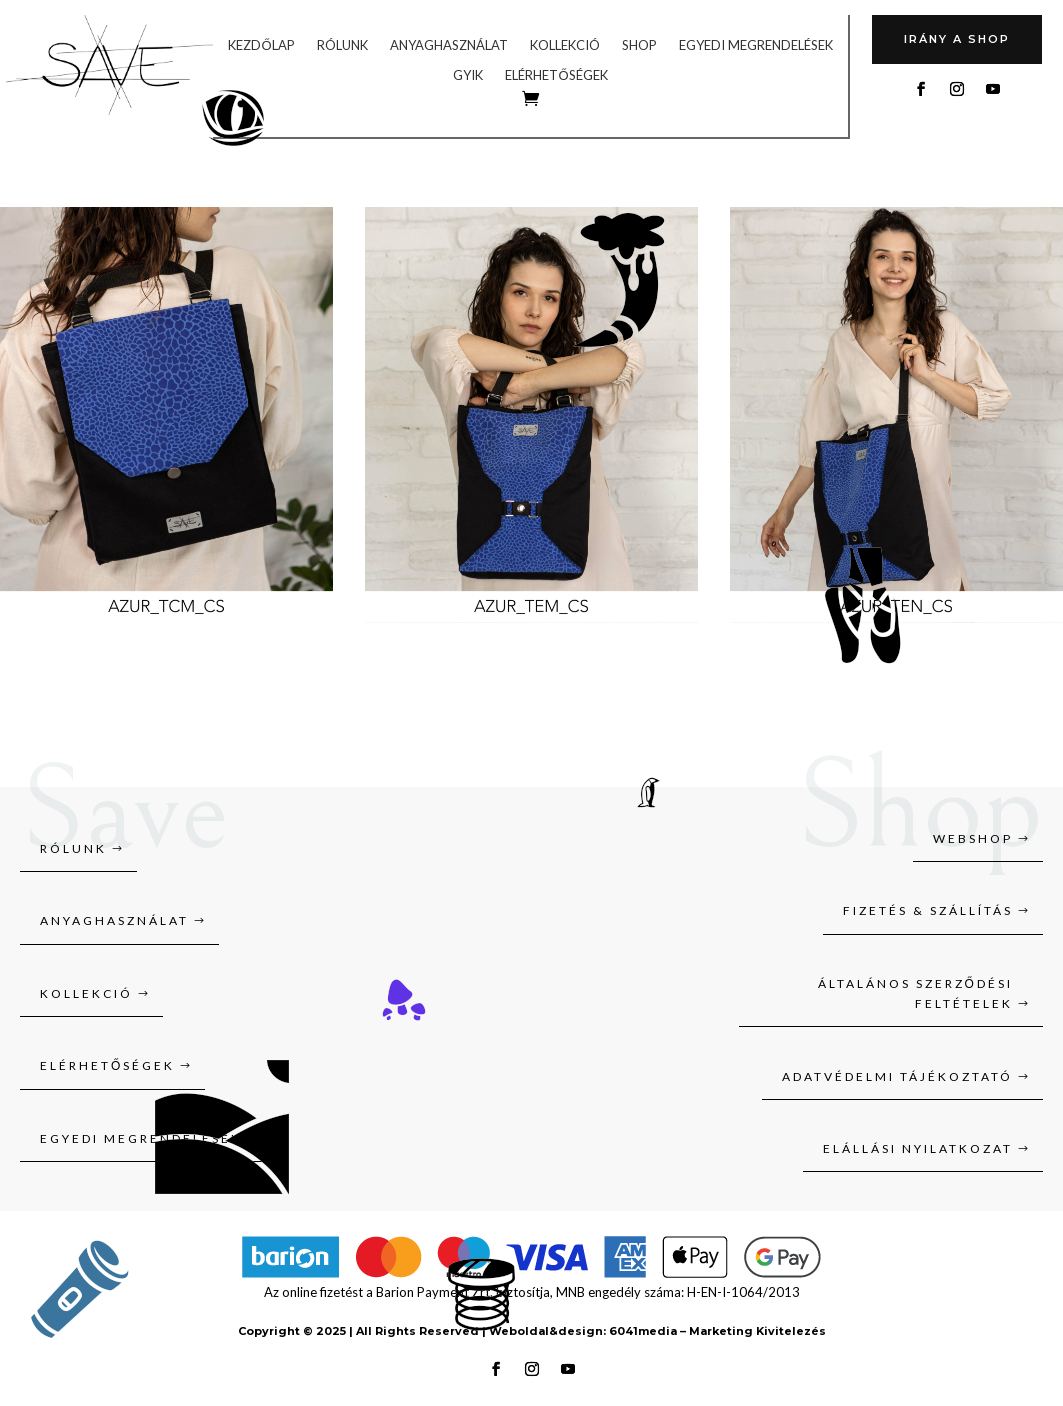  Describe the element at coordinates (620, 278) in the screenshot. I see `viking-themed beverage or tavern feature` at that location.